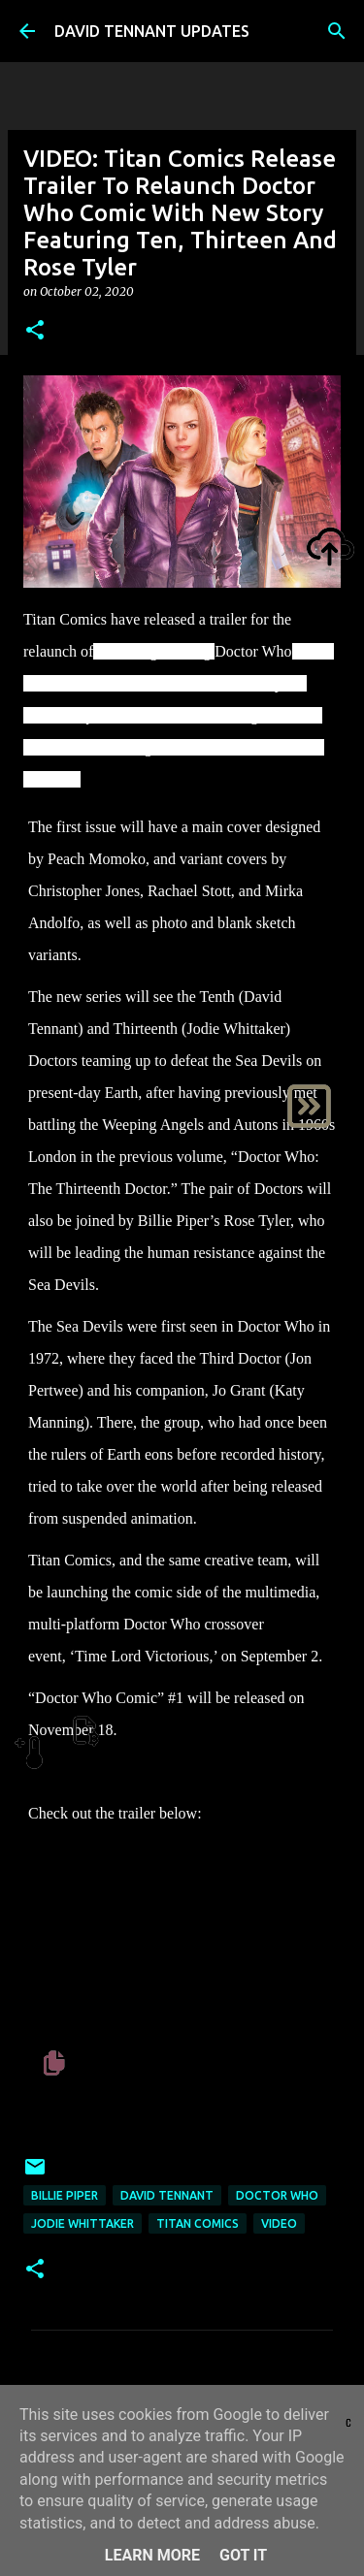  Describe the element at coordinates (309, 1106) in the screenshot. I see `navigate forward or skip ahead` at that location.